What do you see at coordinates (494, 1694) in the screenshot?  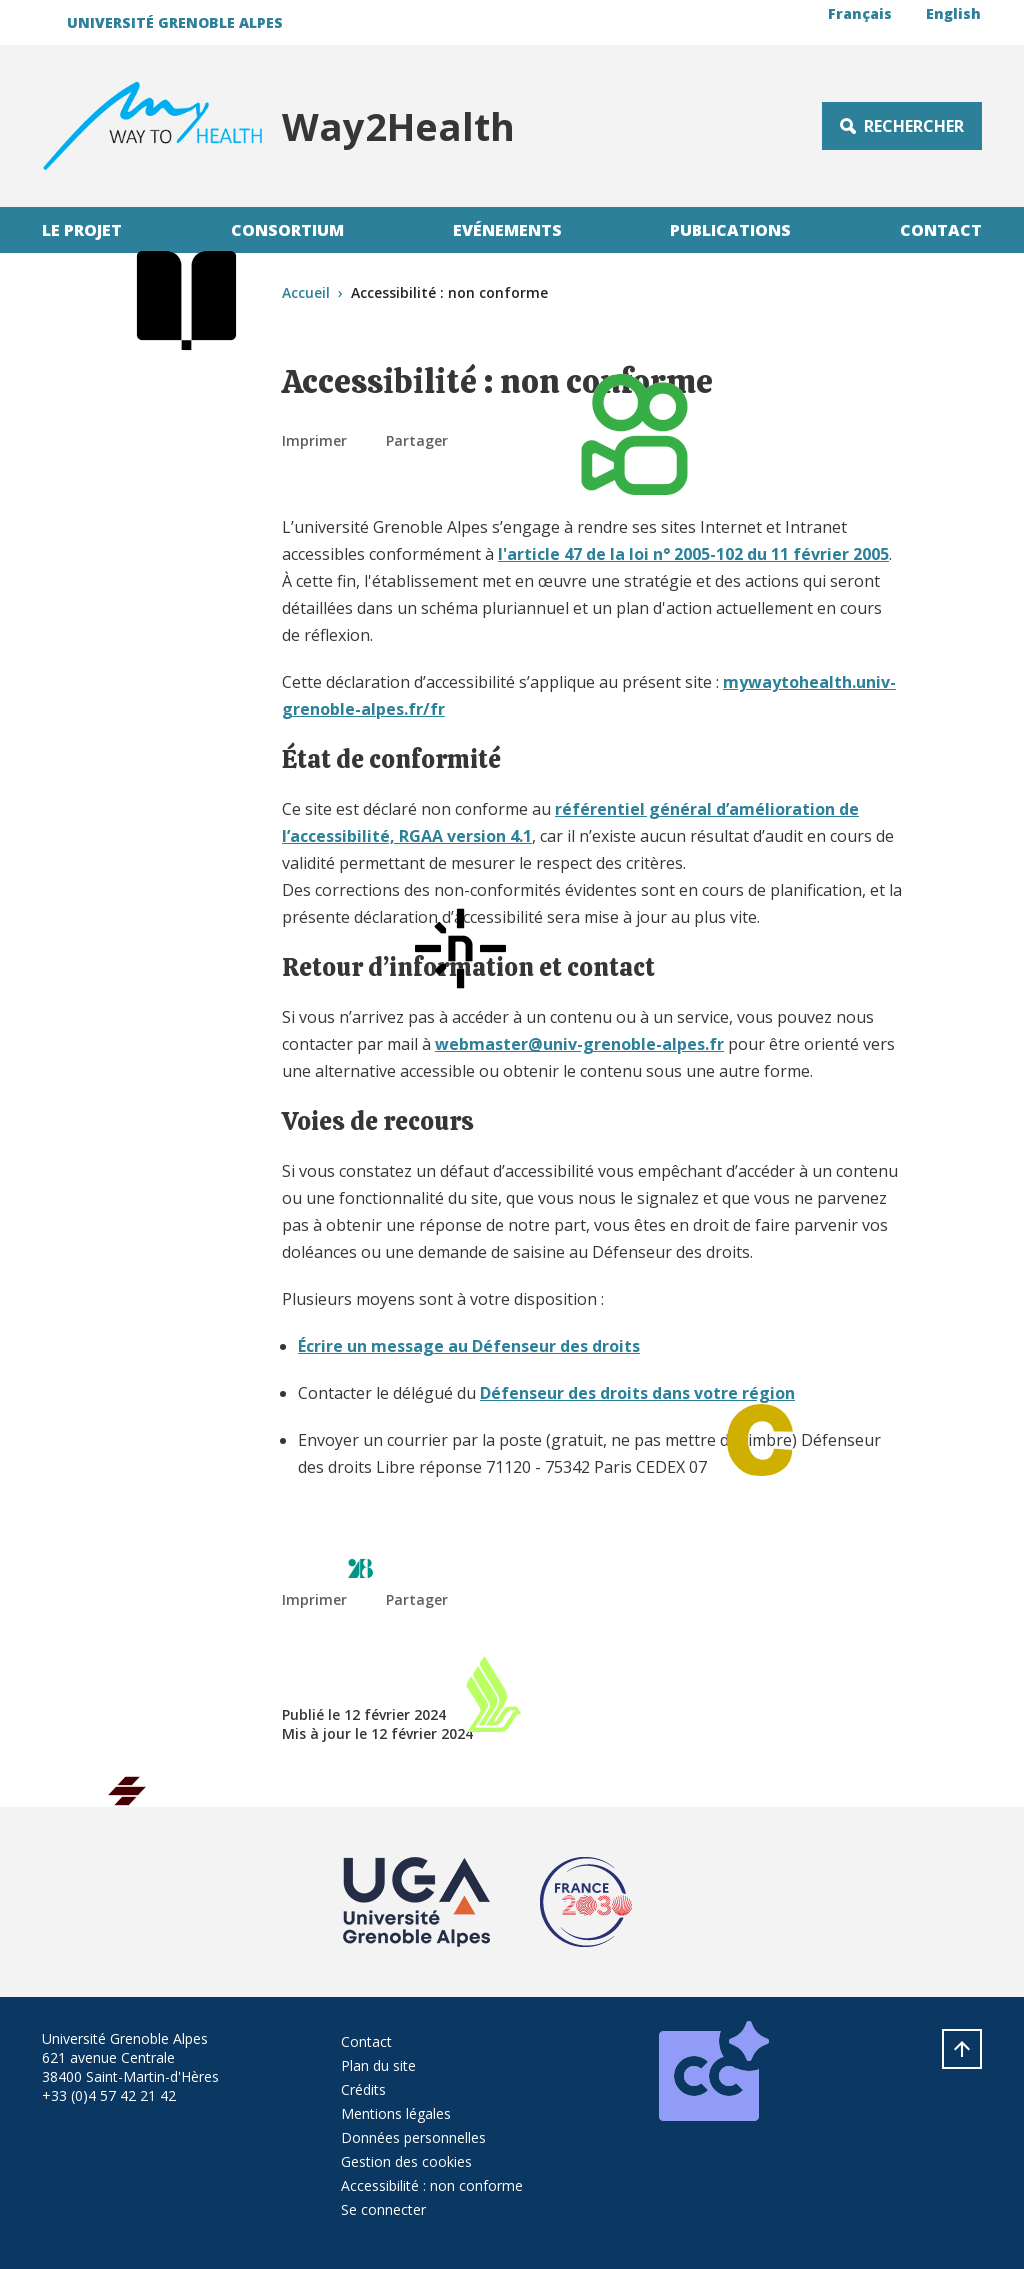 I see `Singapore Airlines app or website` at bounding box center [494, 1694].